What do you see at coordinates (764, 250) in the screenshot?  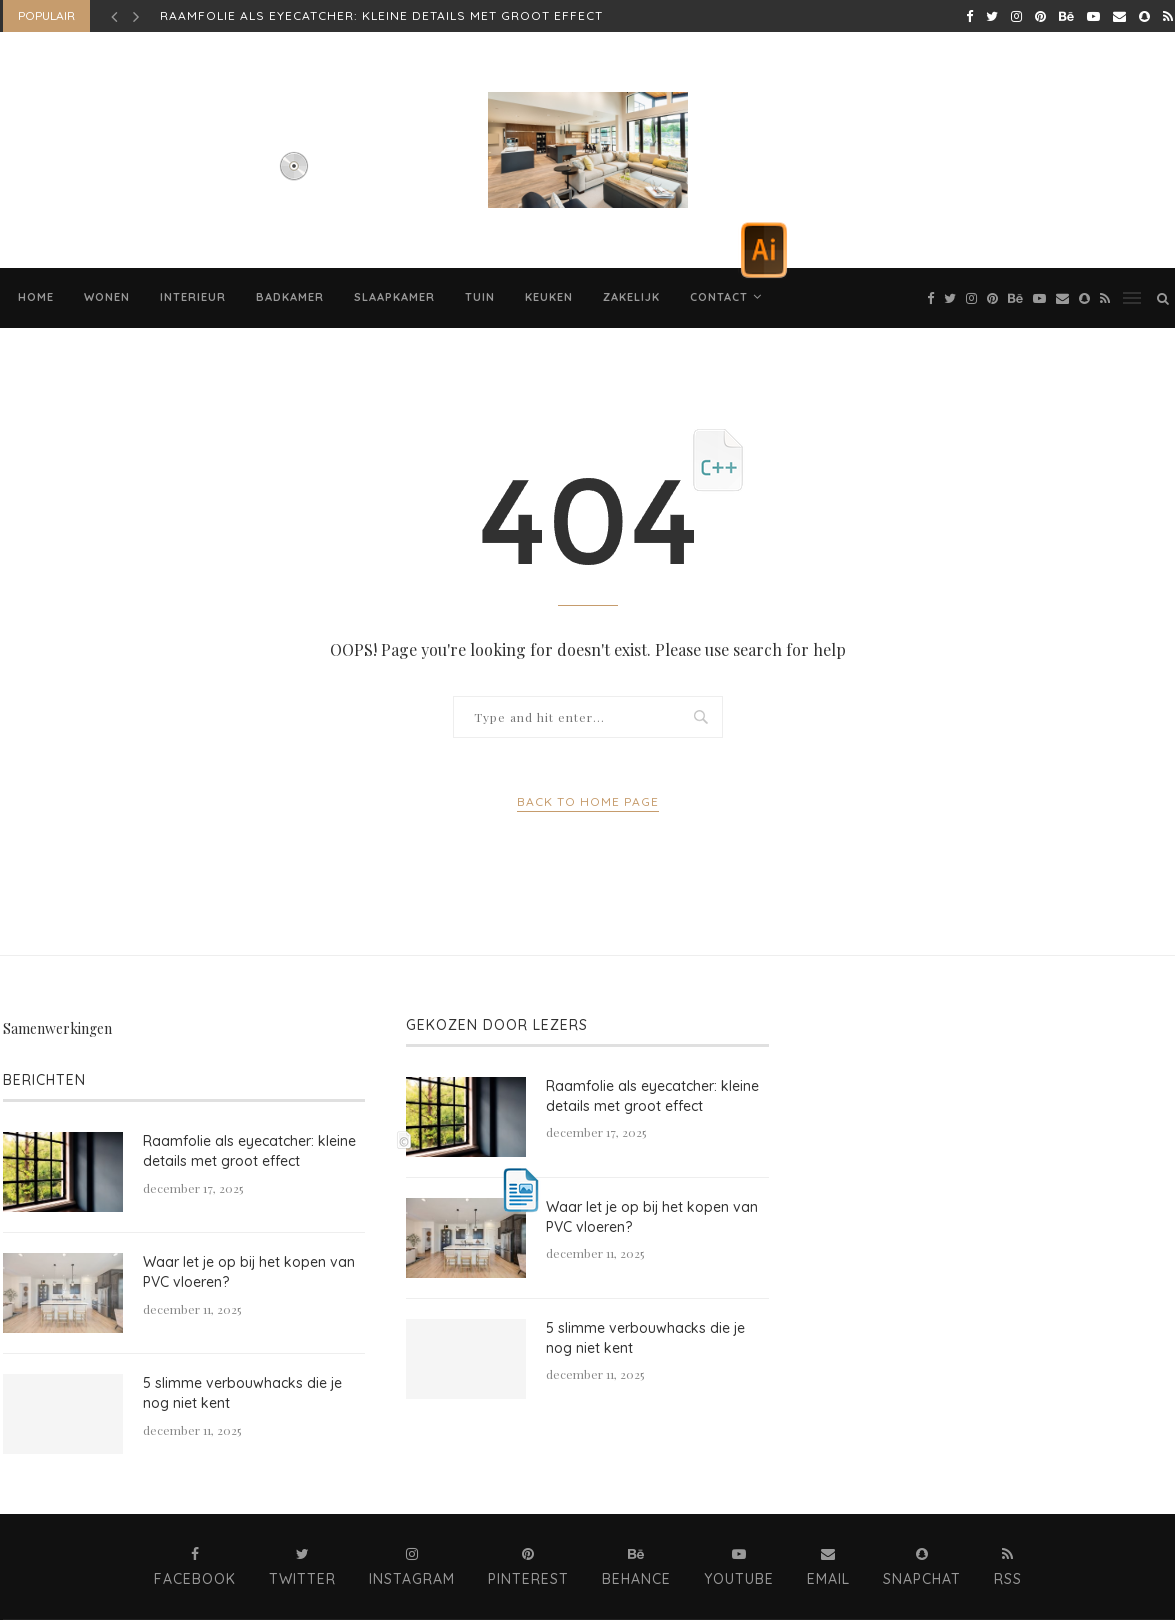 I see `open an Adobe Illustrator file` at bounding box center [764, 250].